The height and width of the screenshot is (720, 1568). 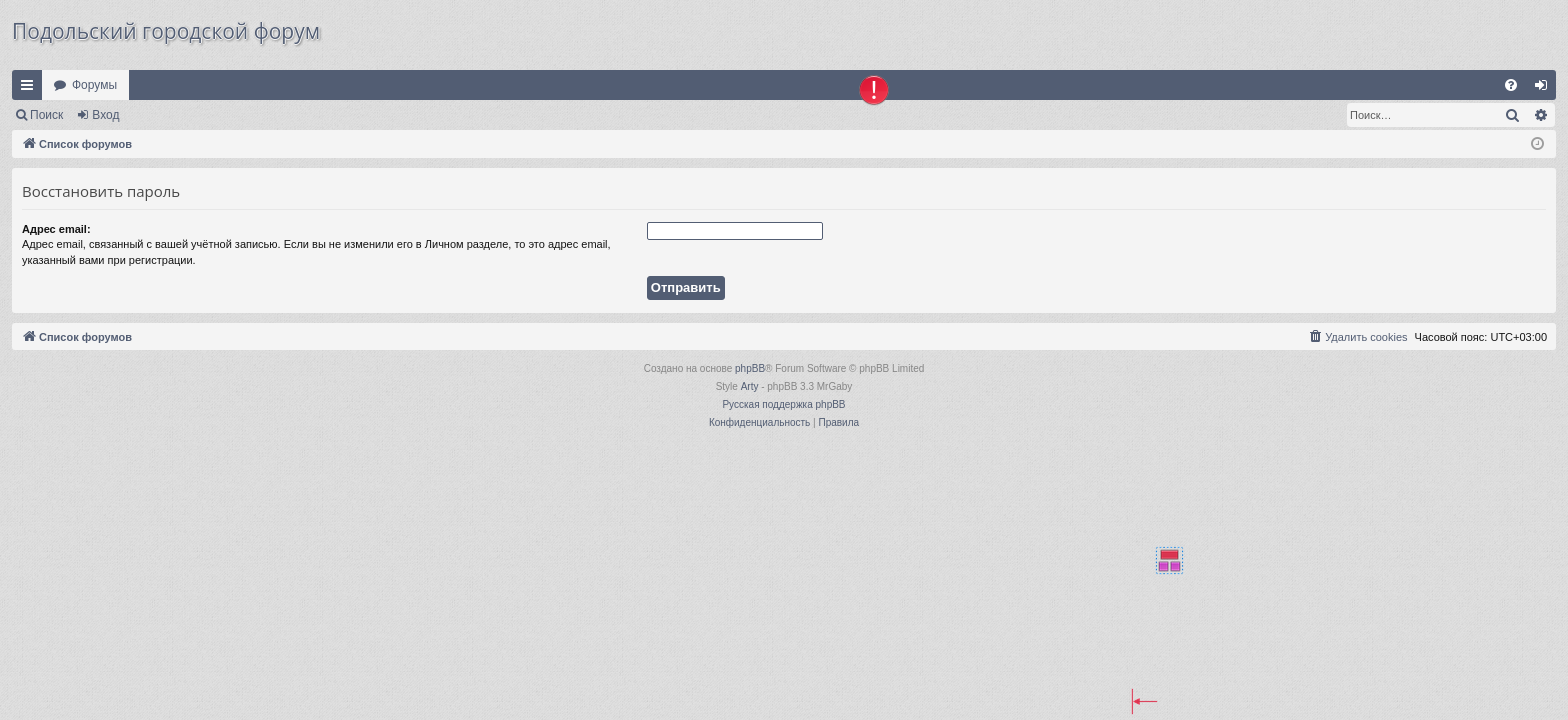 What do you see at coordinates (1144, 701) in the screenshot?
I see `go to the first item in a list or sequence` at bounding box center [1144, 701].